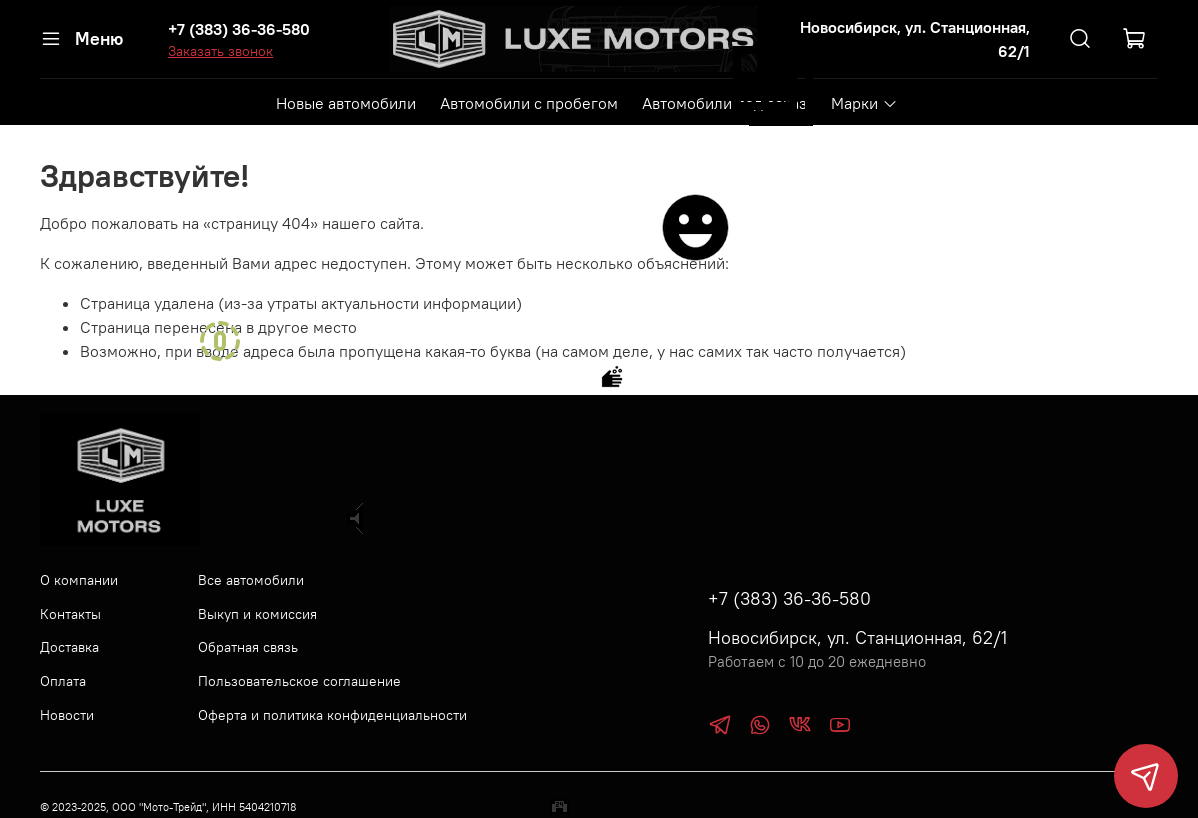 This screenshot has height=818, width=1198. Describe the element at coordinates (559, 806) in the screenshot. I see `find nearby convenience stores` at that location.